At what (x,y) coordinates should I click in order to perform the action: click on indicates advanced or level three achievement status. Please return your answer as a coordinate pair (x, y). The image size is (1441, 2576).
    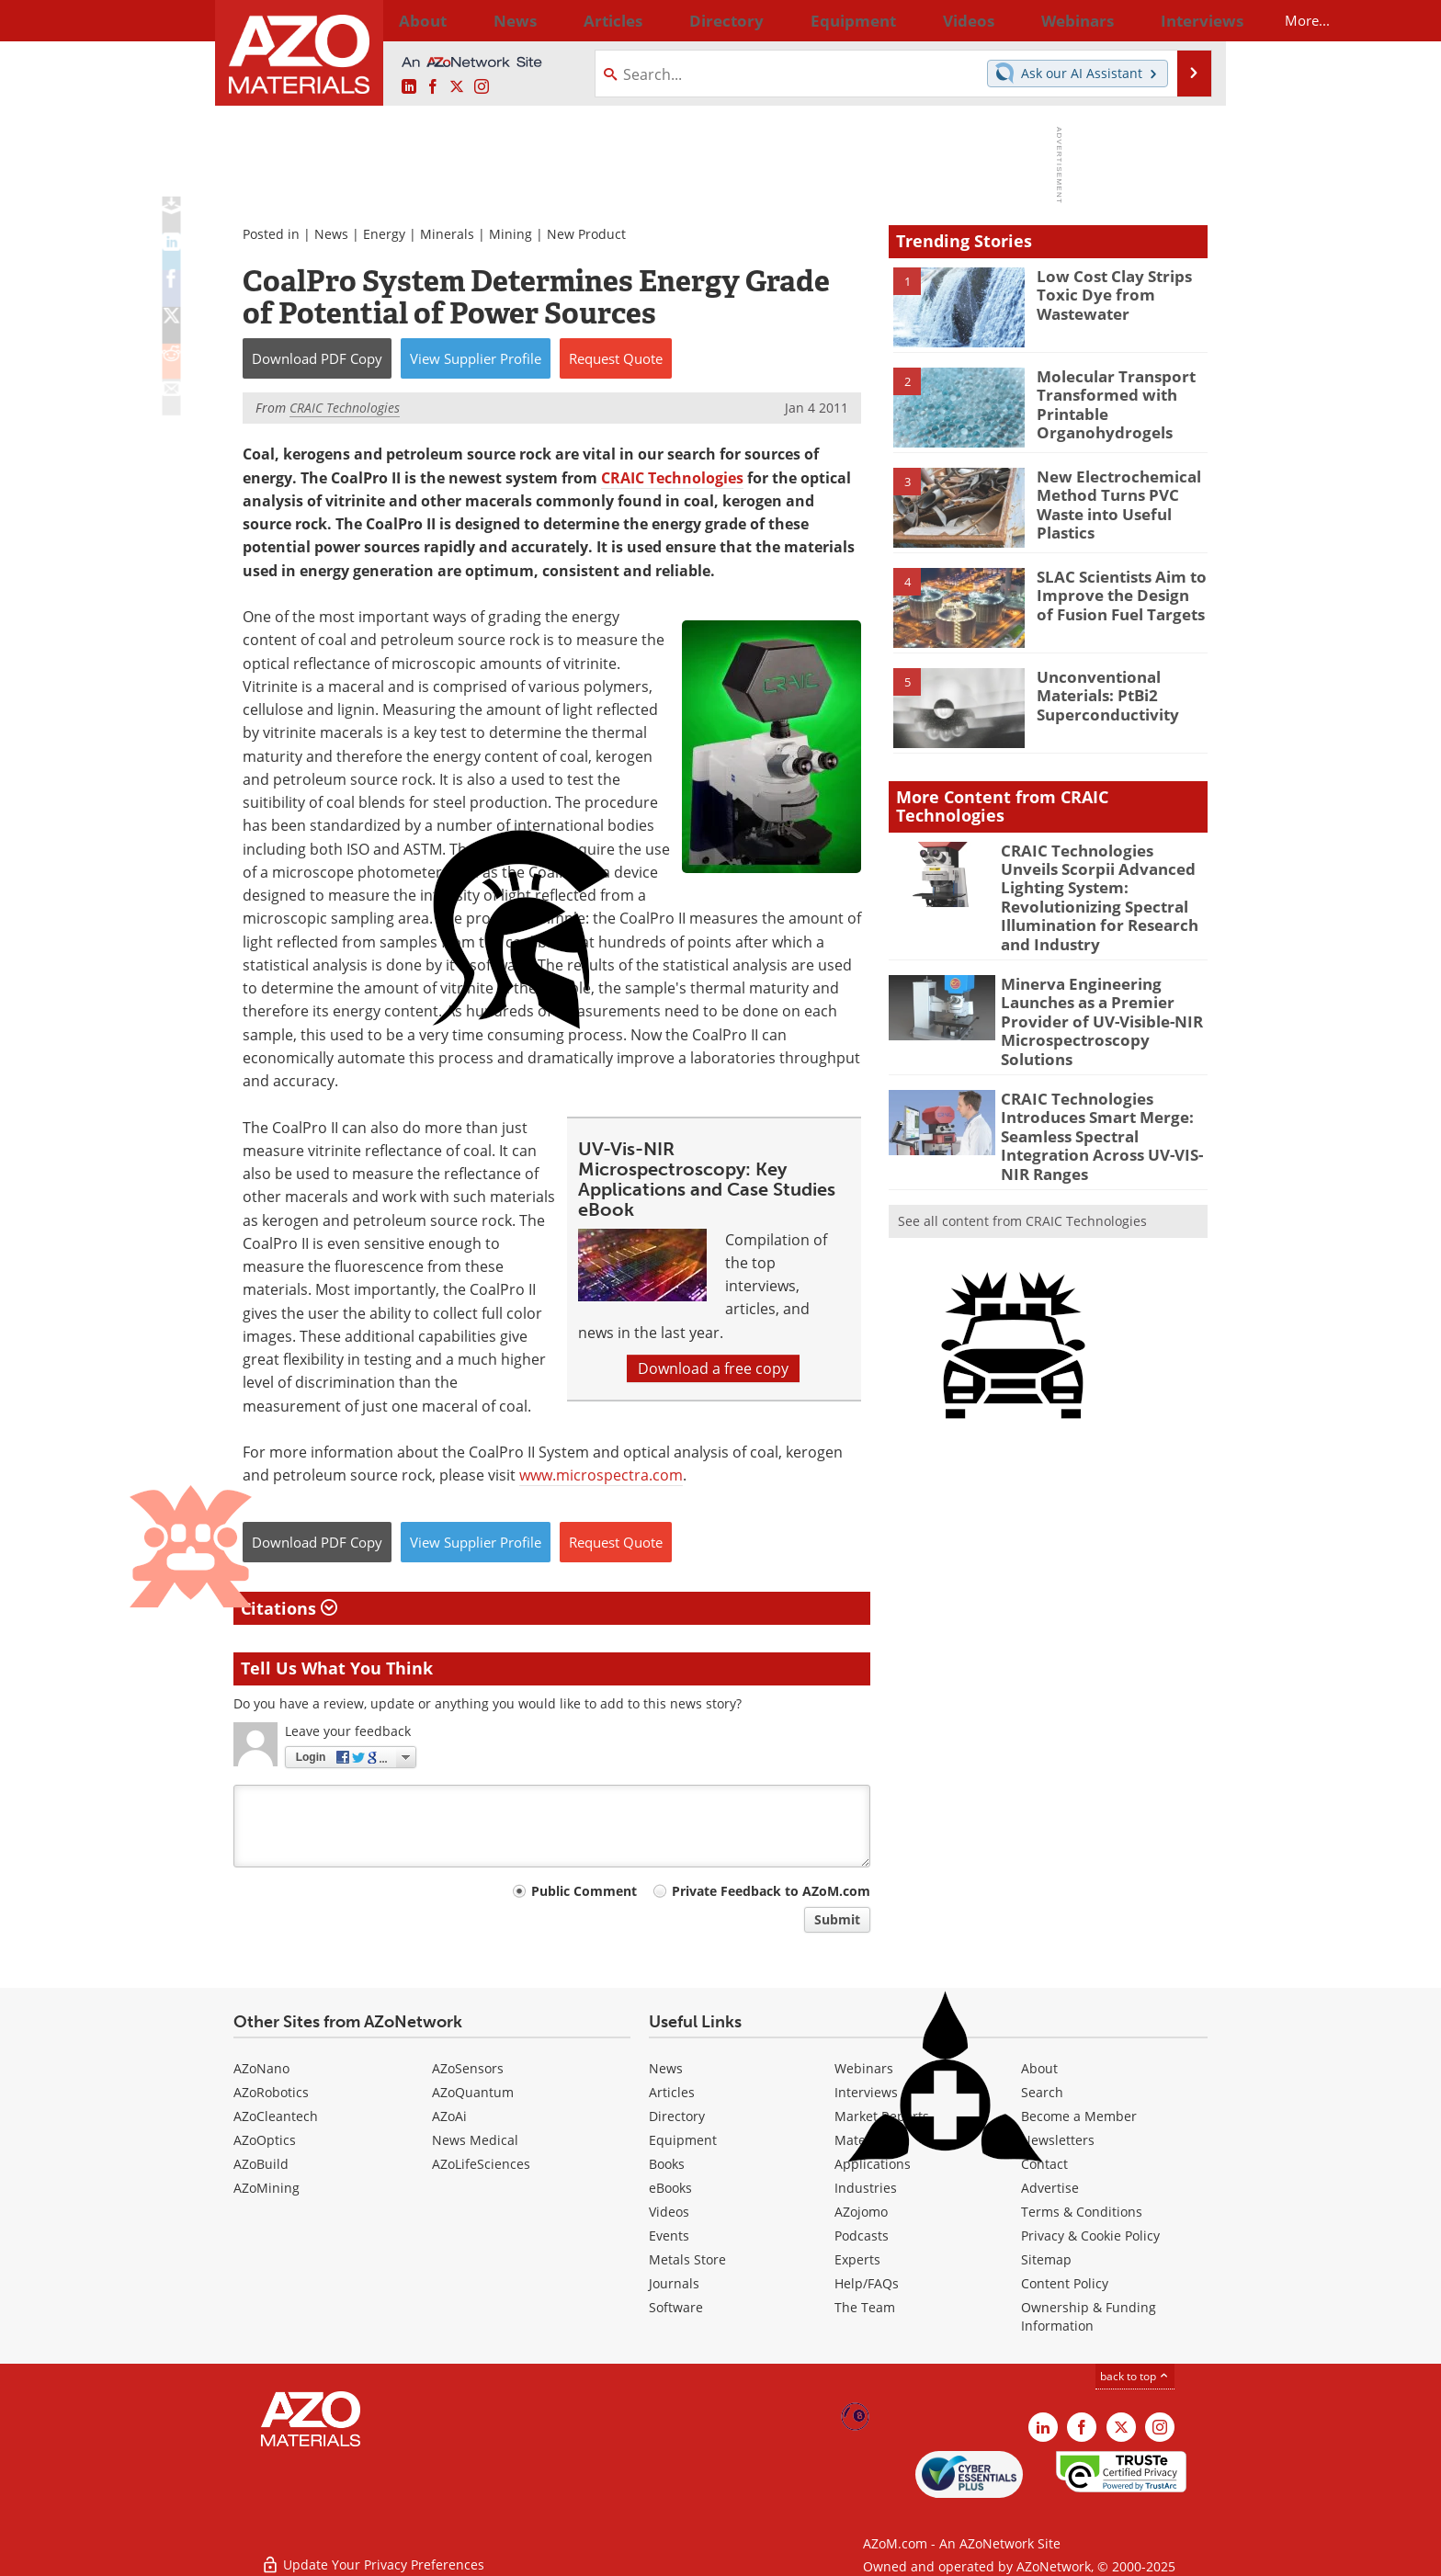
    Looking at the image, I should click on (945, 2076).